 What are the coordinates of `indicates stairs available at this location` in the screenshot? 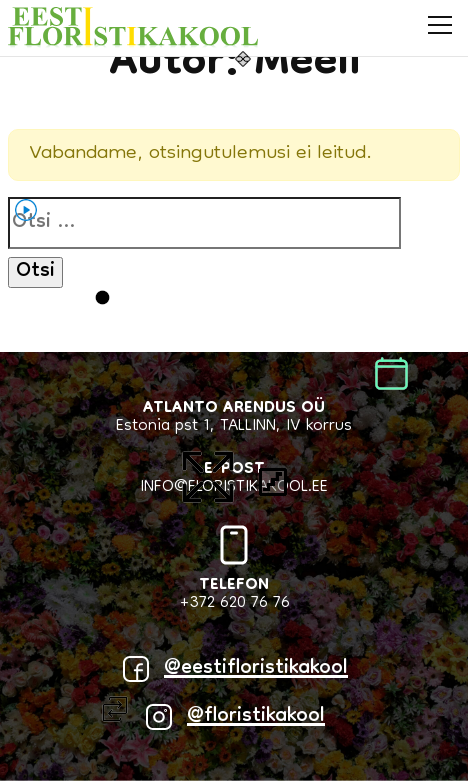 It's located at (273, 482).